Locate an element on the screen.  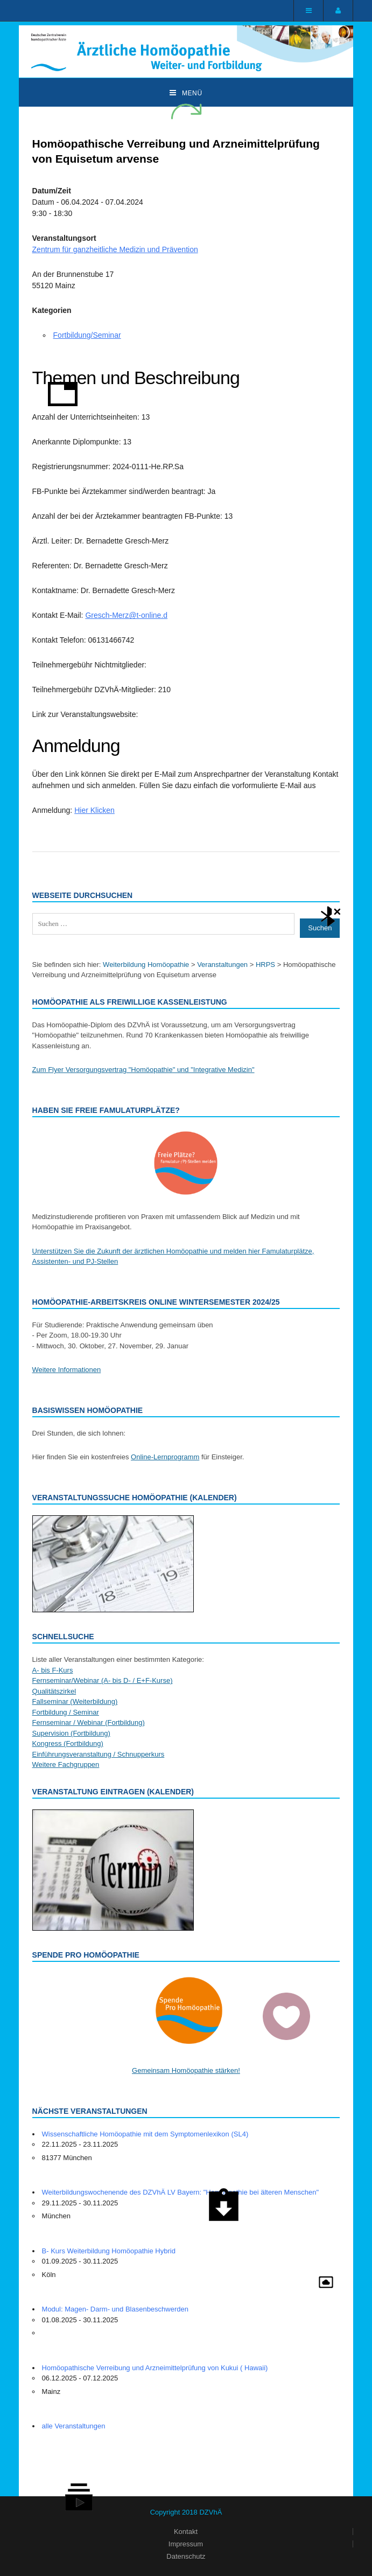
redo last action is located at coordinates (186, 110).